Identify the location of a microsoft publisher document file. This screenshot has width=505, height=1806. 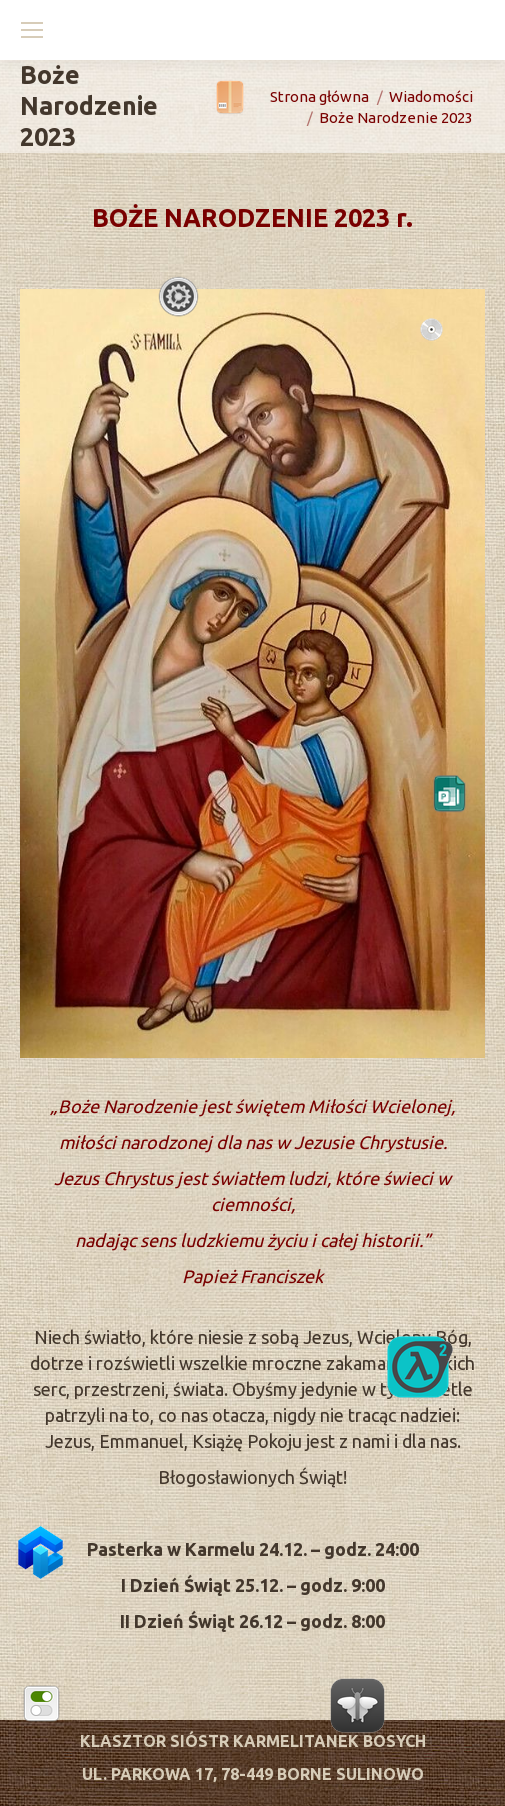
(449, 793).